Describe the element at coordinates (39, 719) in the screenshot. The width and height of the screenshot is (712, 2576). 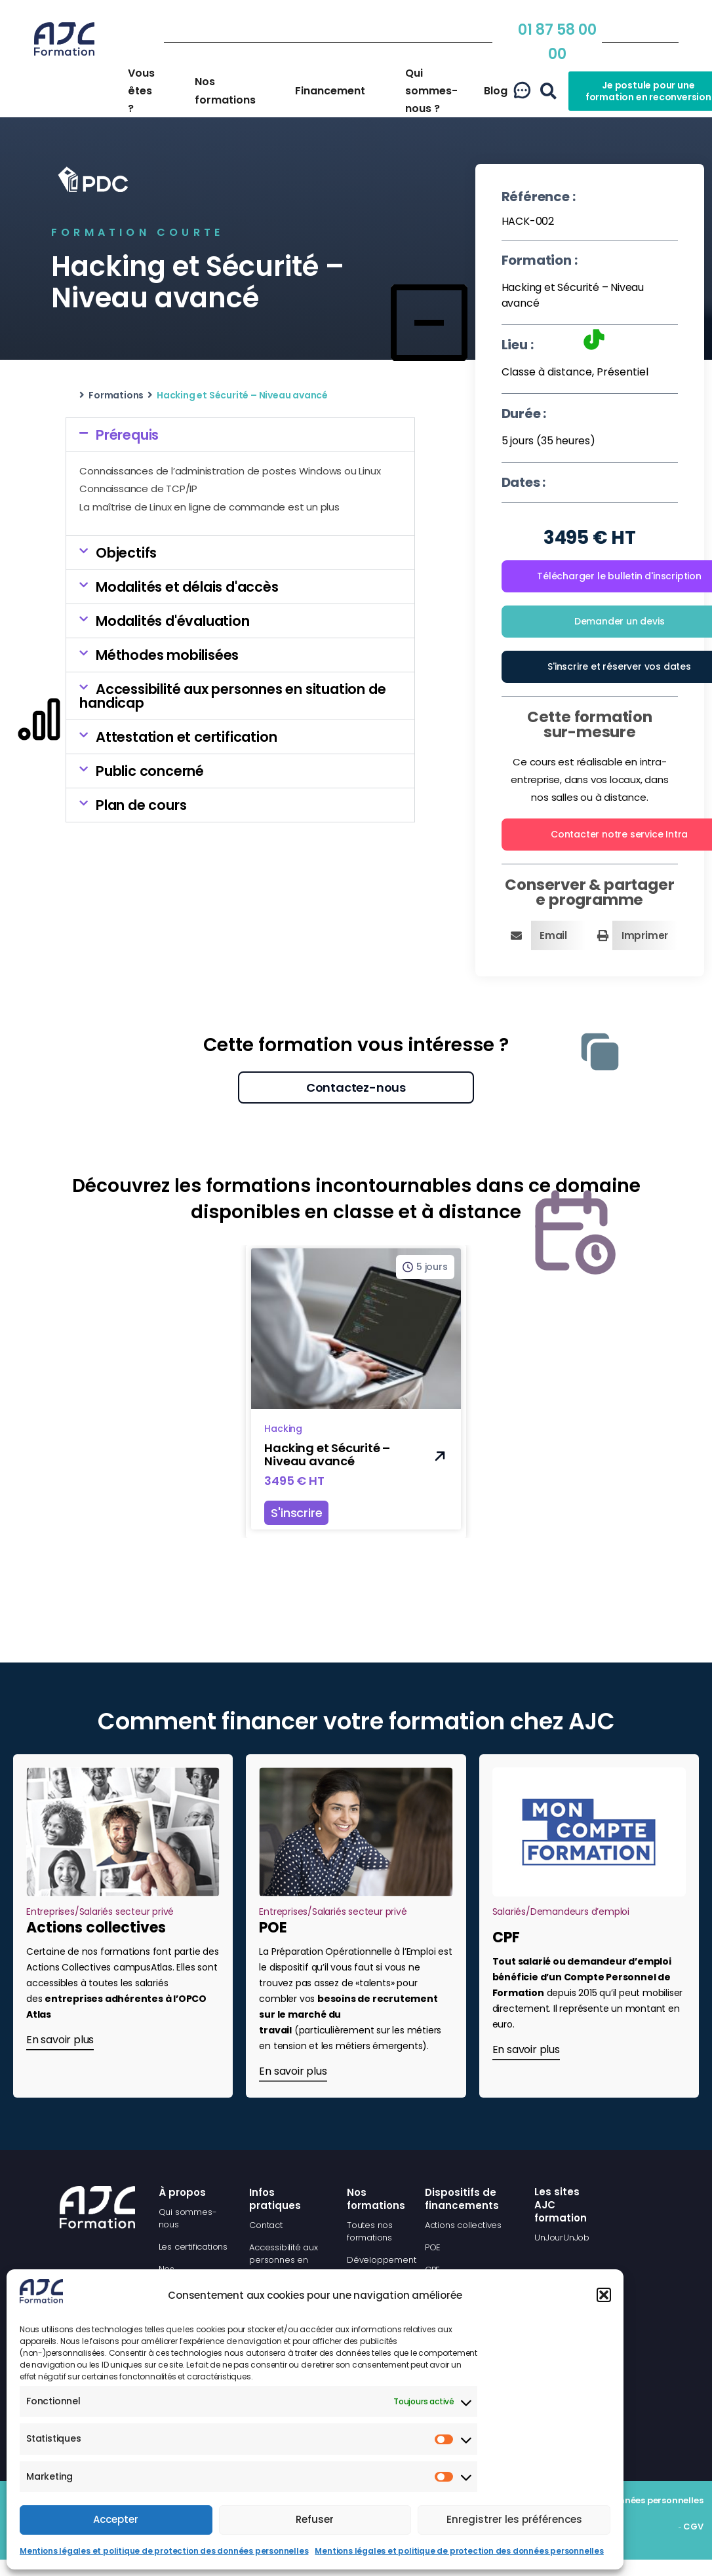
I see `open Google Analytics dashboard` at that location.